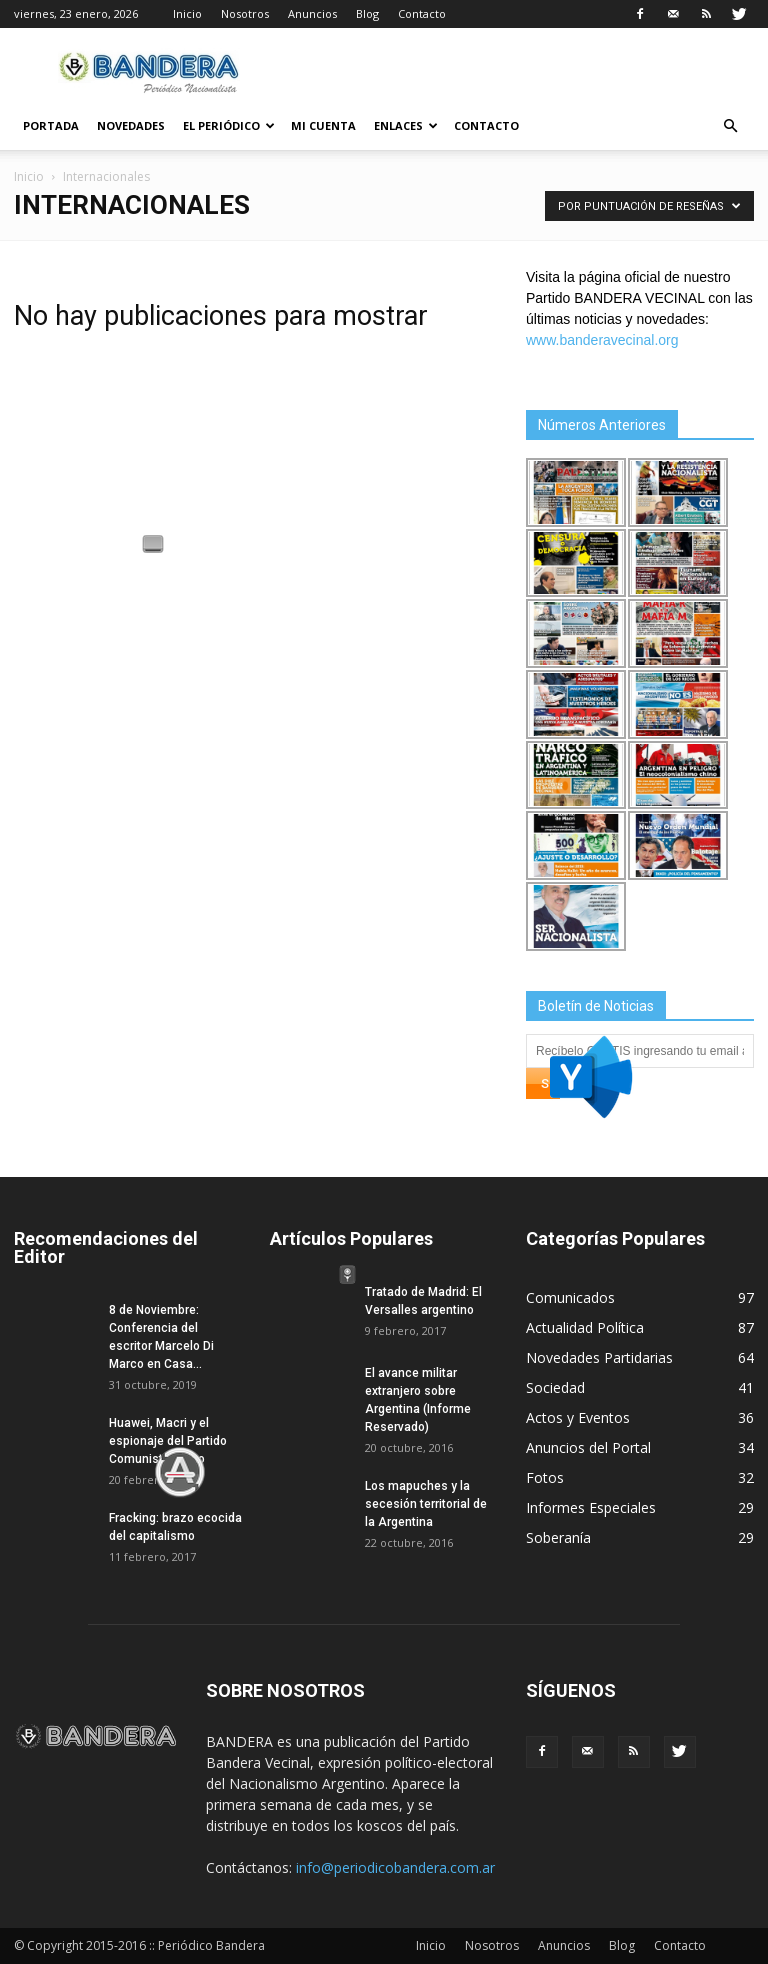 The image size is (768, 1964). Describe the element at coordinates (592, 1077) in the screenshot. I see `open yammer enterprise social network` at that location.